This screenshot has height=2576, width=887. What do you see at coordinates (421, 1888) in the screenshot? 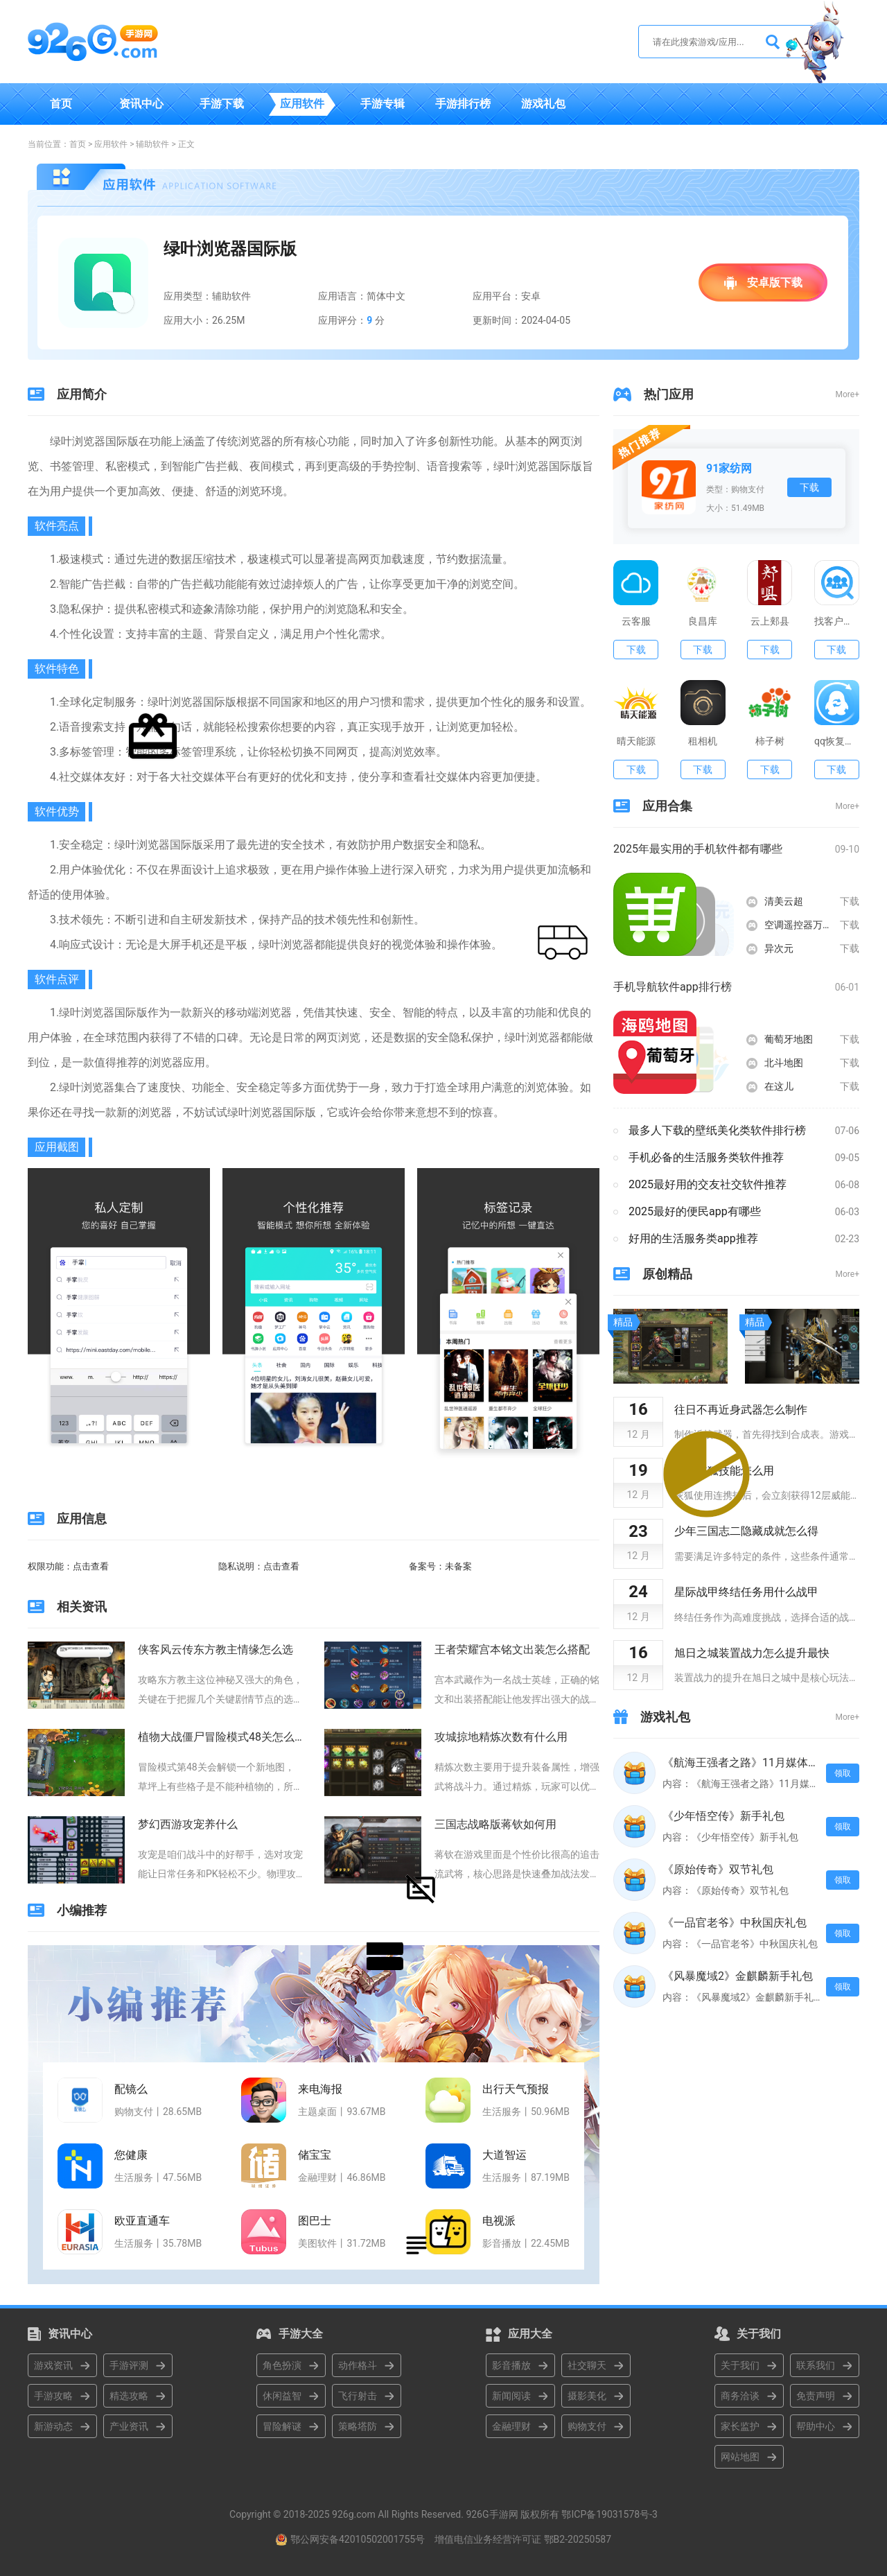
I see `turn off subtitles or closed captions` at bounding box center [421, 1888].